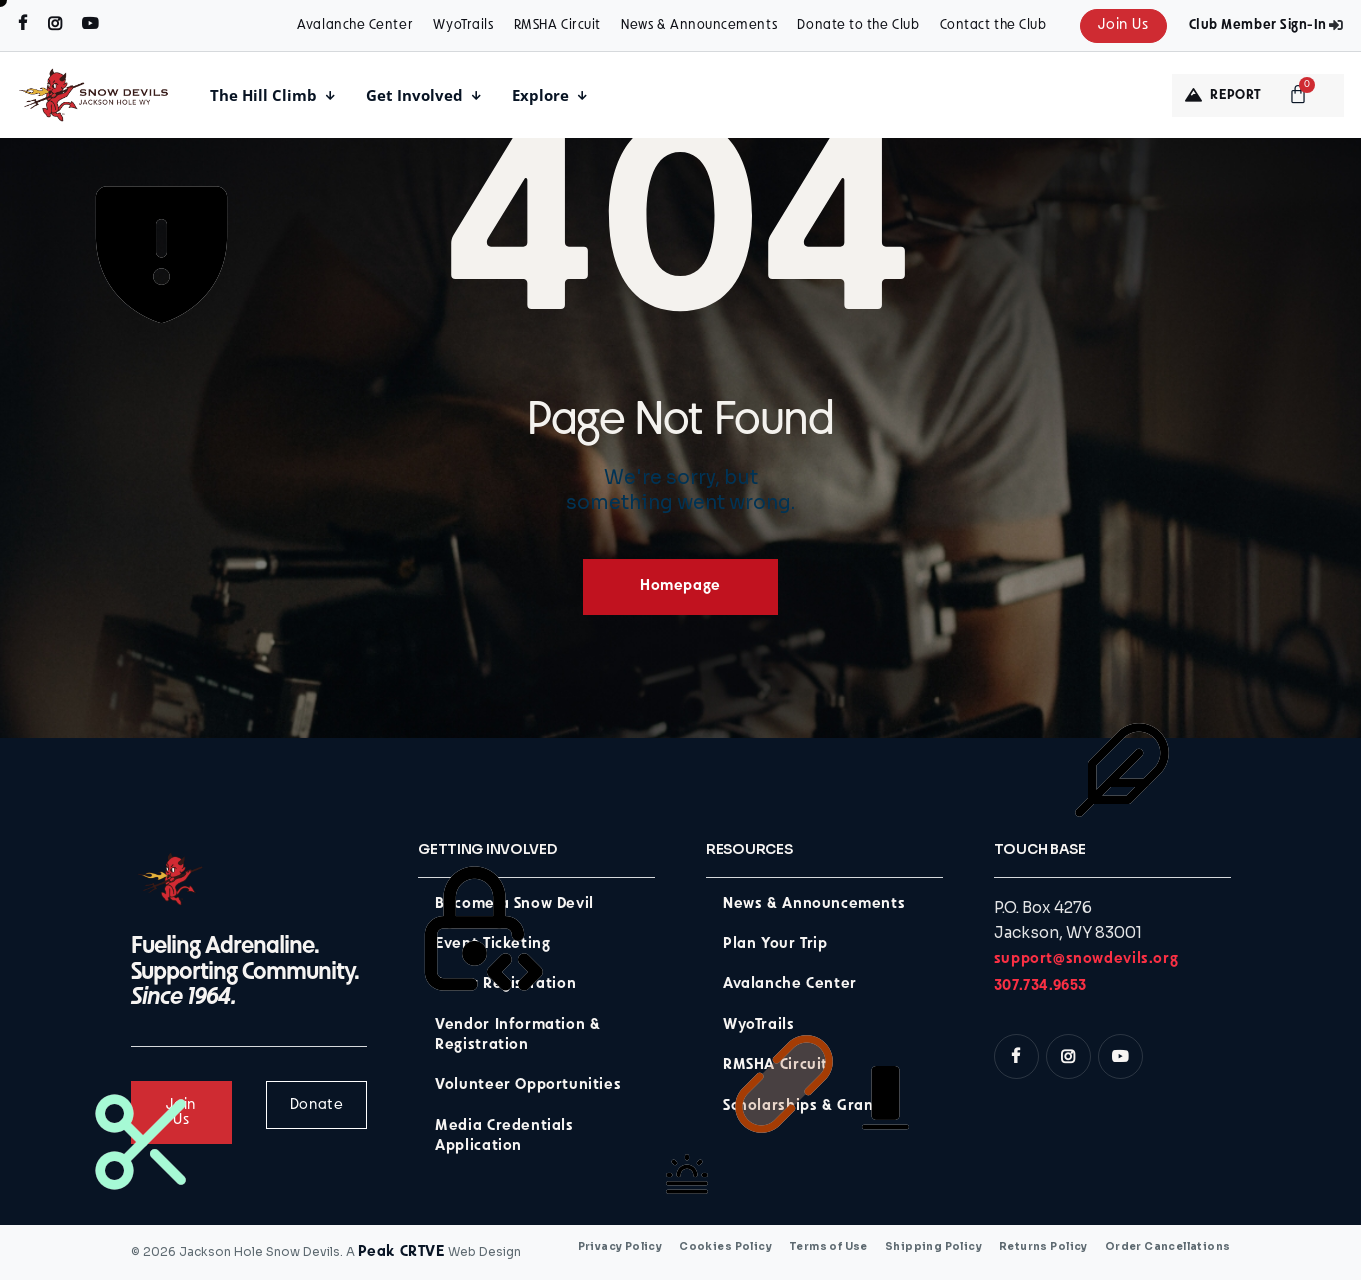 This screenshot has height=1280, width=1361. What do you see at coordinates (784, 1084) in the screenshot?
I see `disconnect or unlink connected items` at bounding box center [784, 1084].